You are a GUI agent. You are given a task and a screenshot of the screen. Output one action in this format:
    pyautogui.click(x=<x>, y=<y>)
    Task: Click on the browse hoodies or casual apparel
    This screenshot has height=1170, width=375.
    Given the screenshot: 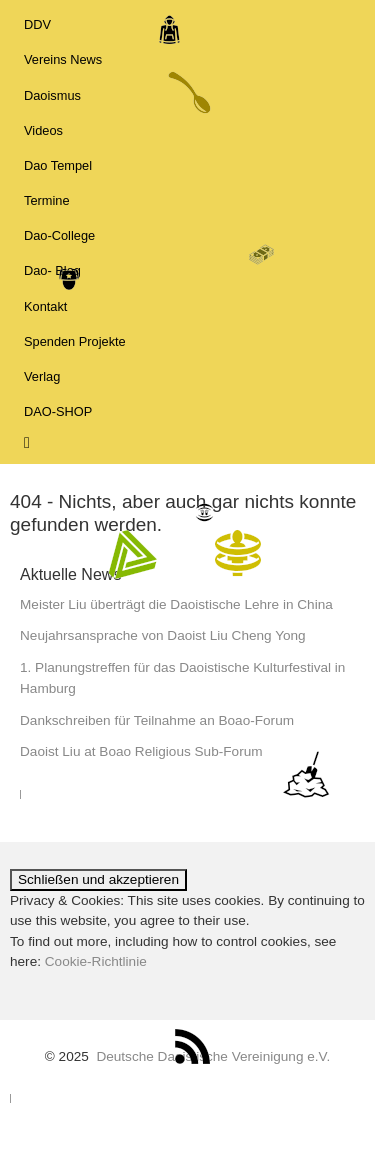 What is the action you would take?
    pyautogui.click(x=169, y=29)
    